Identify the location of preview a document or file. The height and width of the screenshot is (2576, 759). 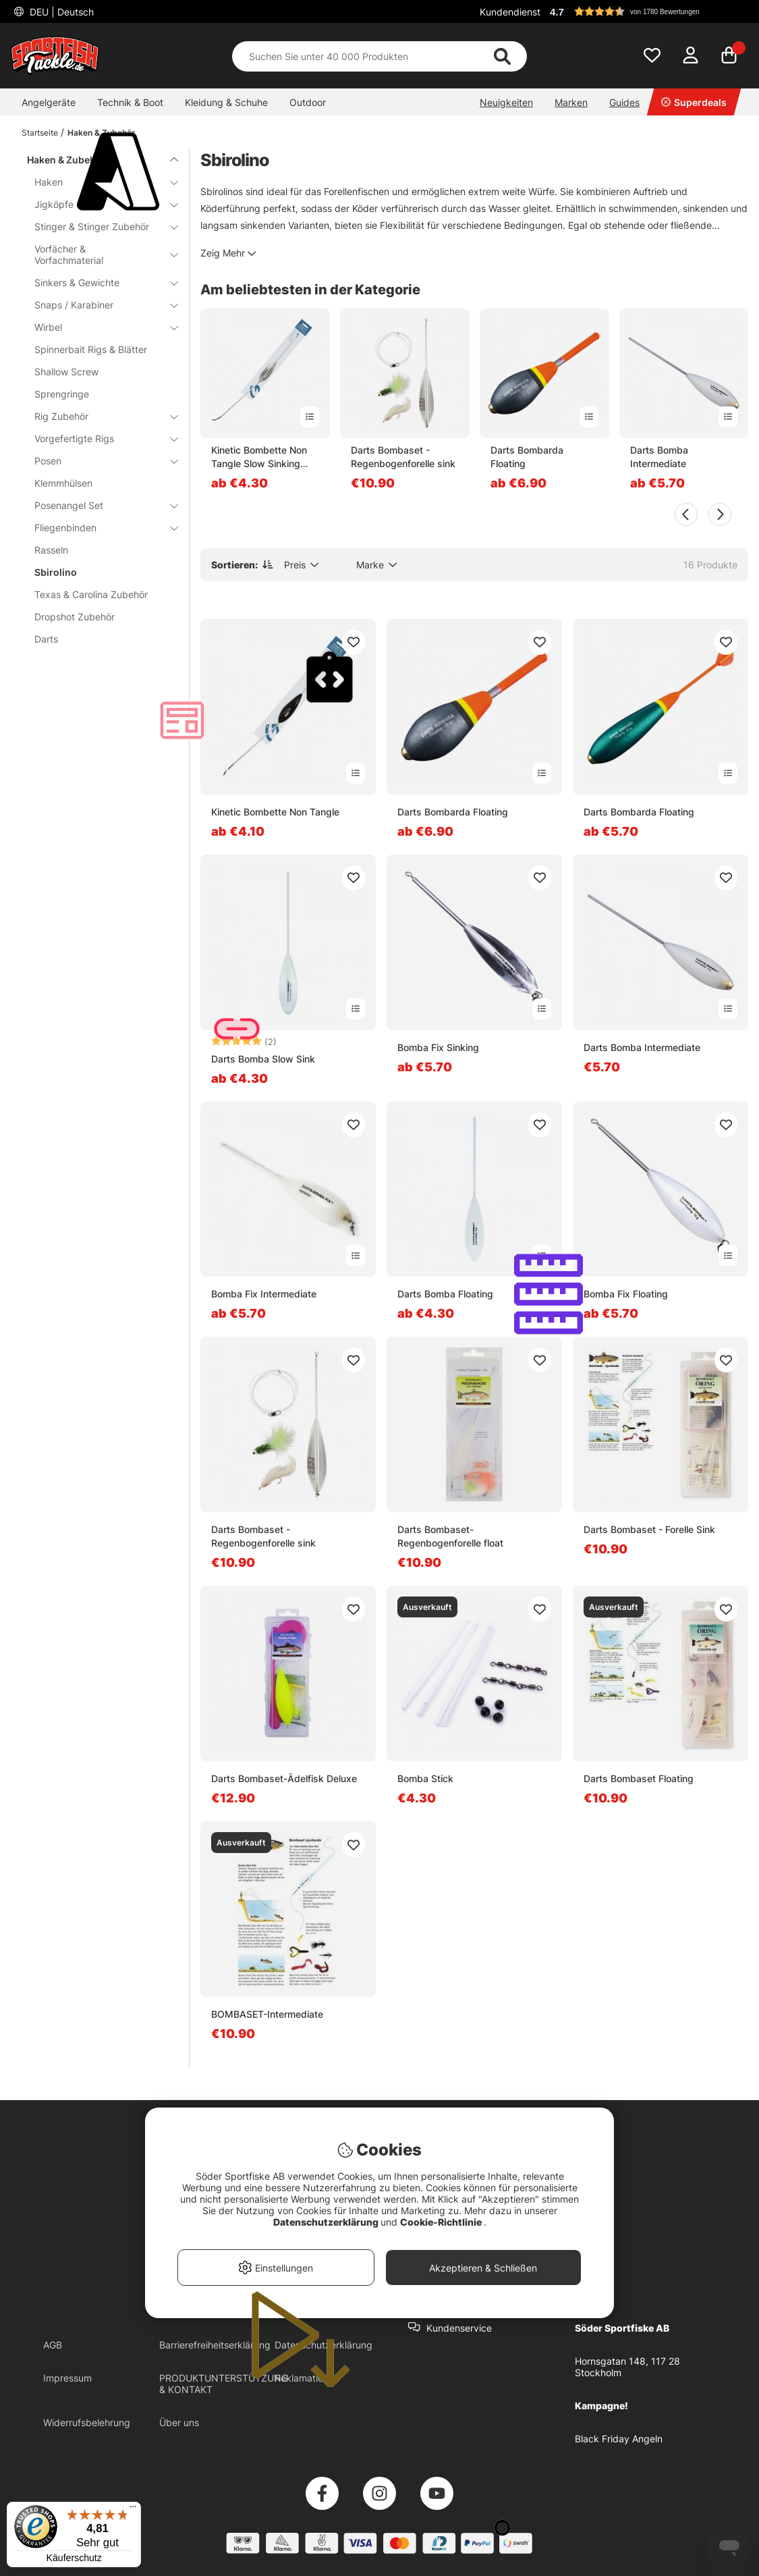
(182, 720).